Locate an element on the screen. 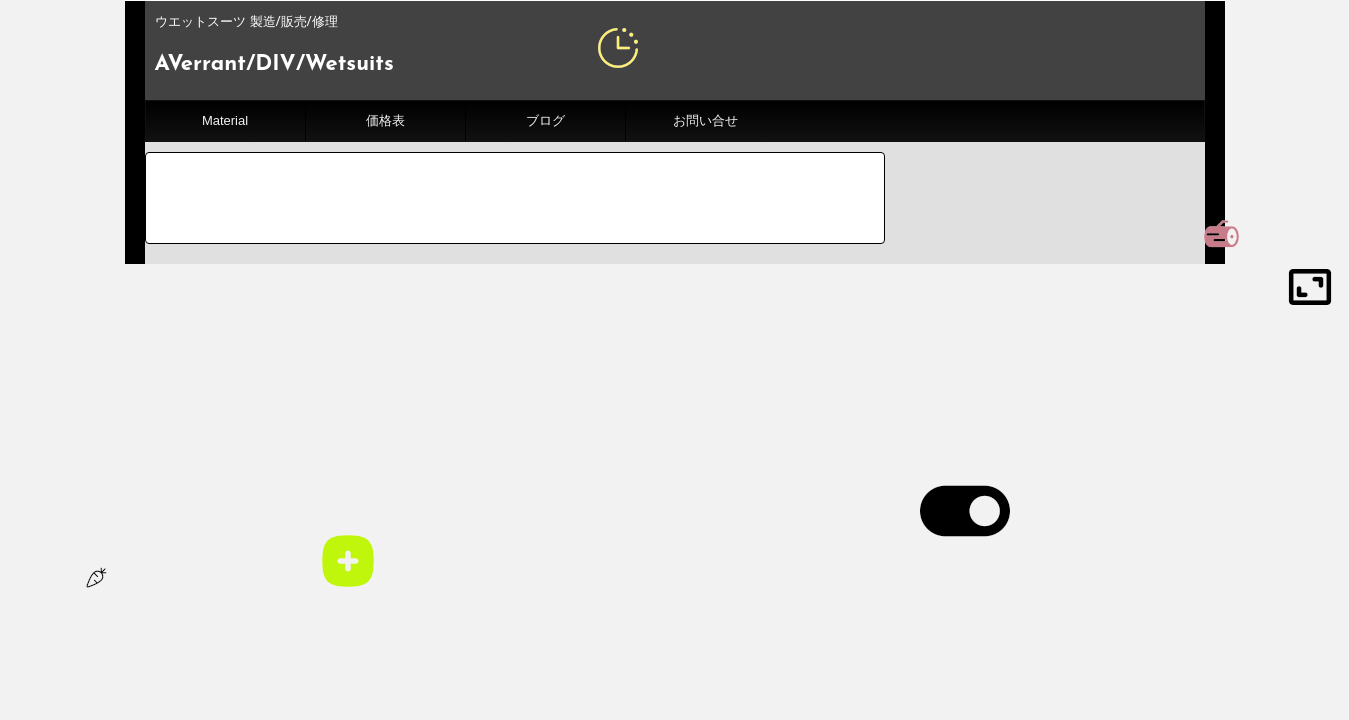  view system logs or activity history is located at coordinates (1221, 235).